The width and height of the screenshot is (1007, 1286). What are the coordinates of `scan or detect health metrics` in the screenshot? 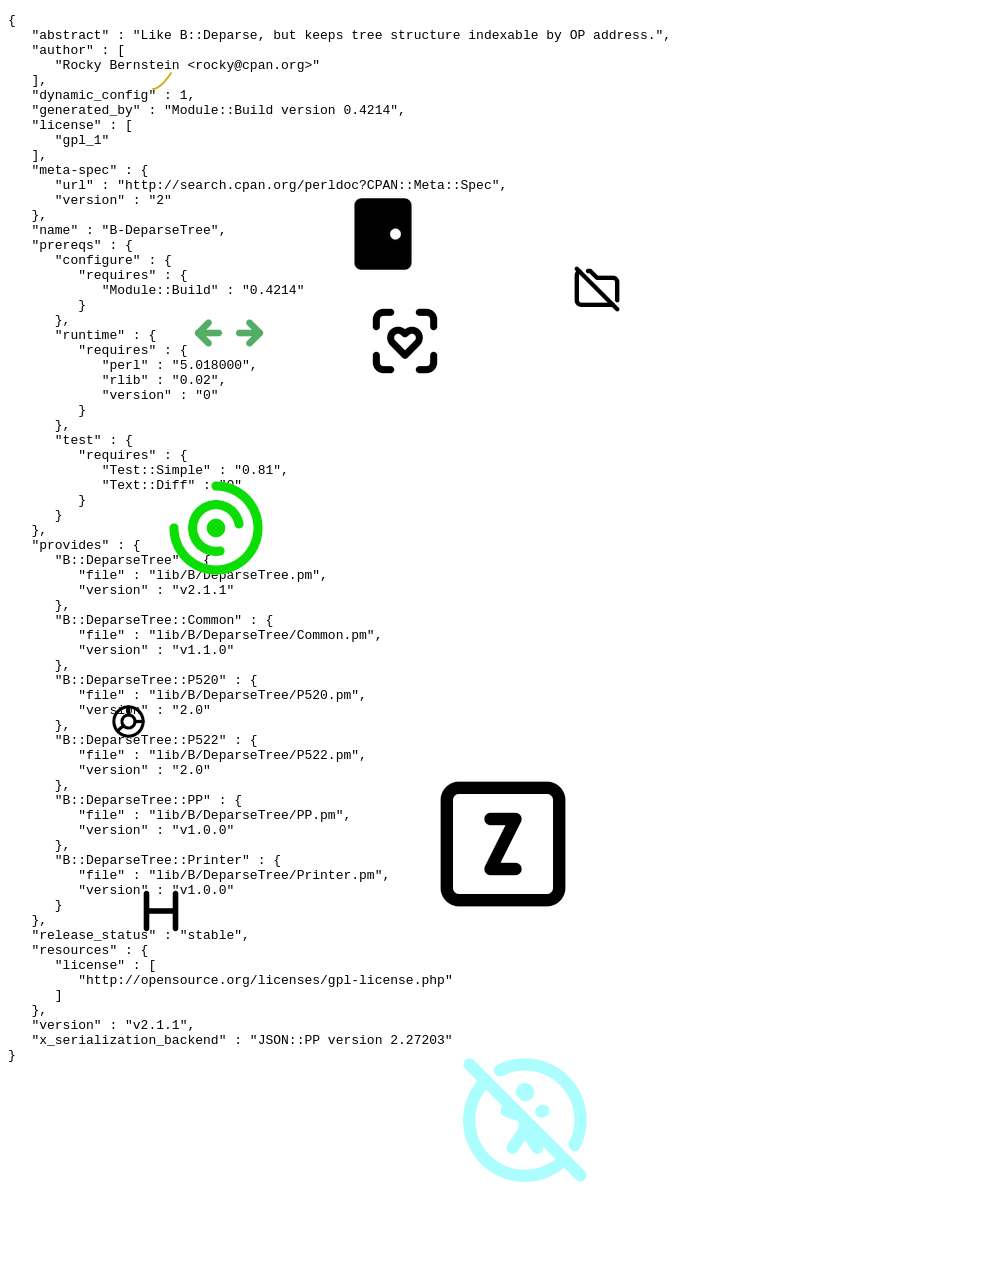 It's located at (405, 341).